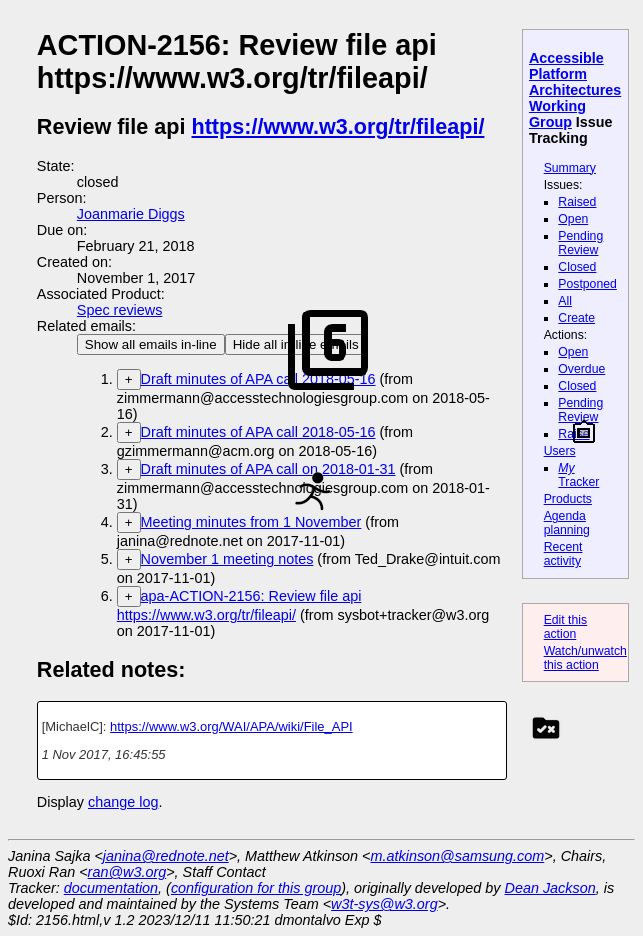  I want to click on folder containing validated and rejected items, so click(546, 728).